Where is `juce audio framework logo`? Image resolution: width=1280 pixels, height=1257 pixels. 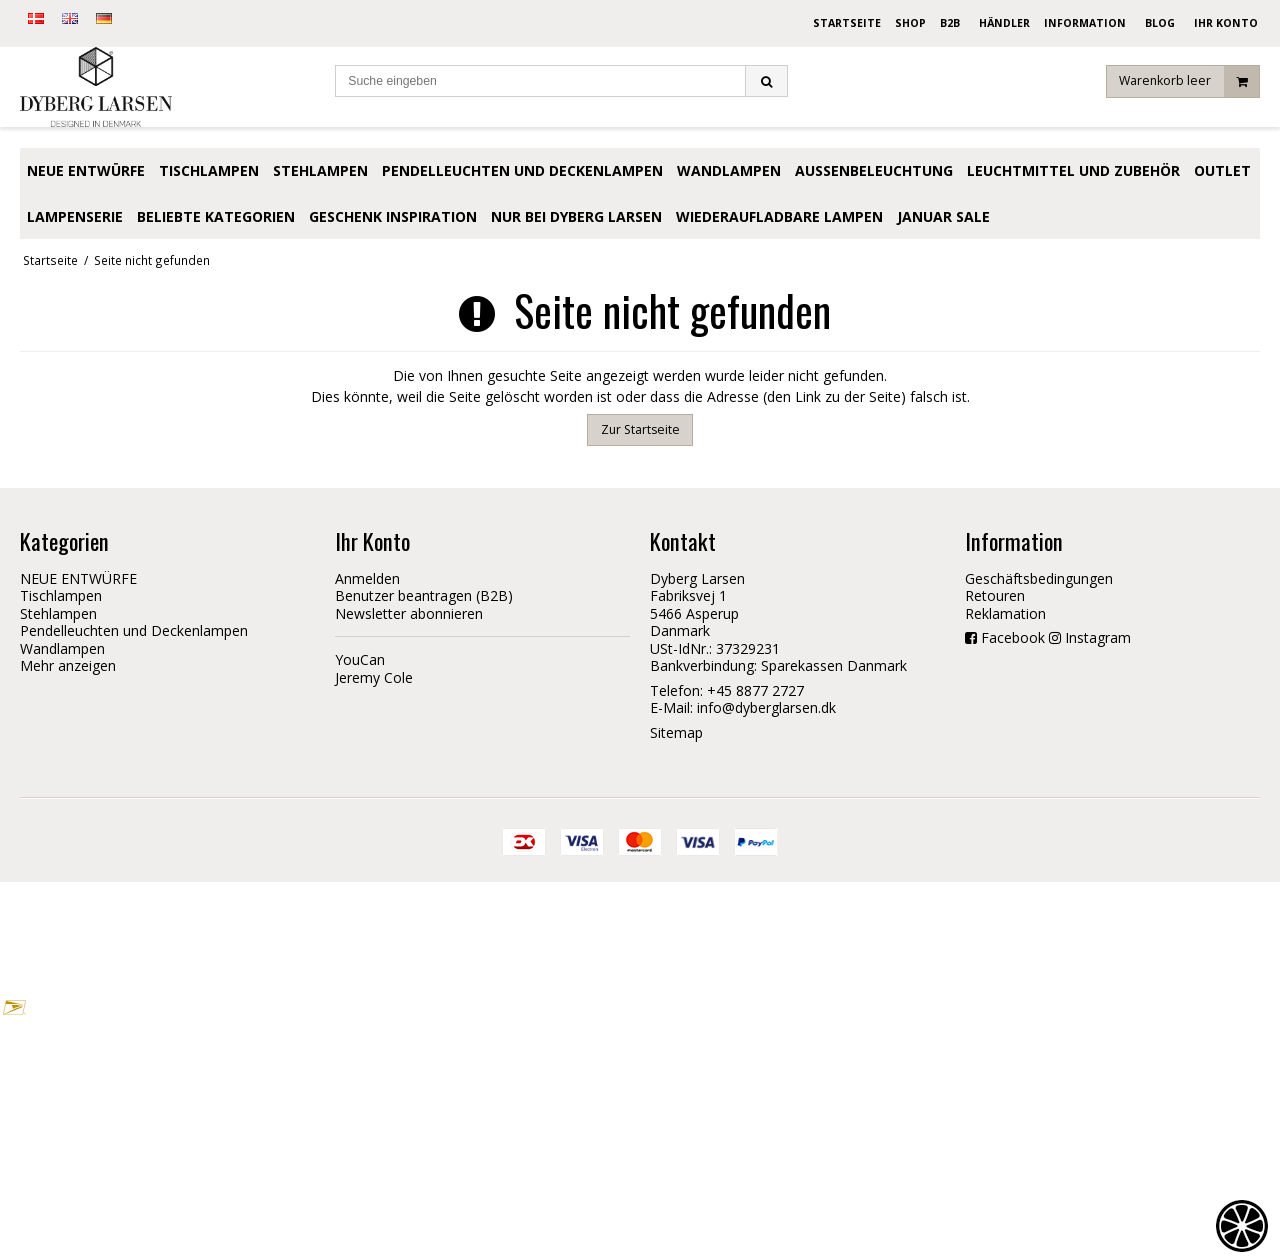
juce audio framework logo is located at coordinates (1242, 1226).